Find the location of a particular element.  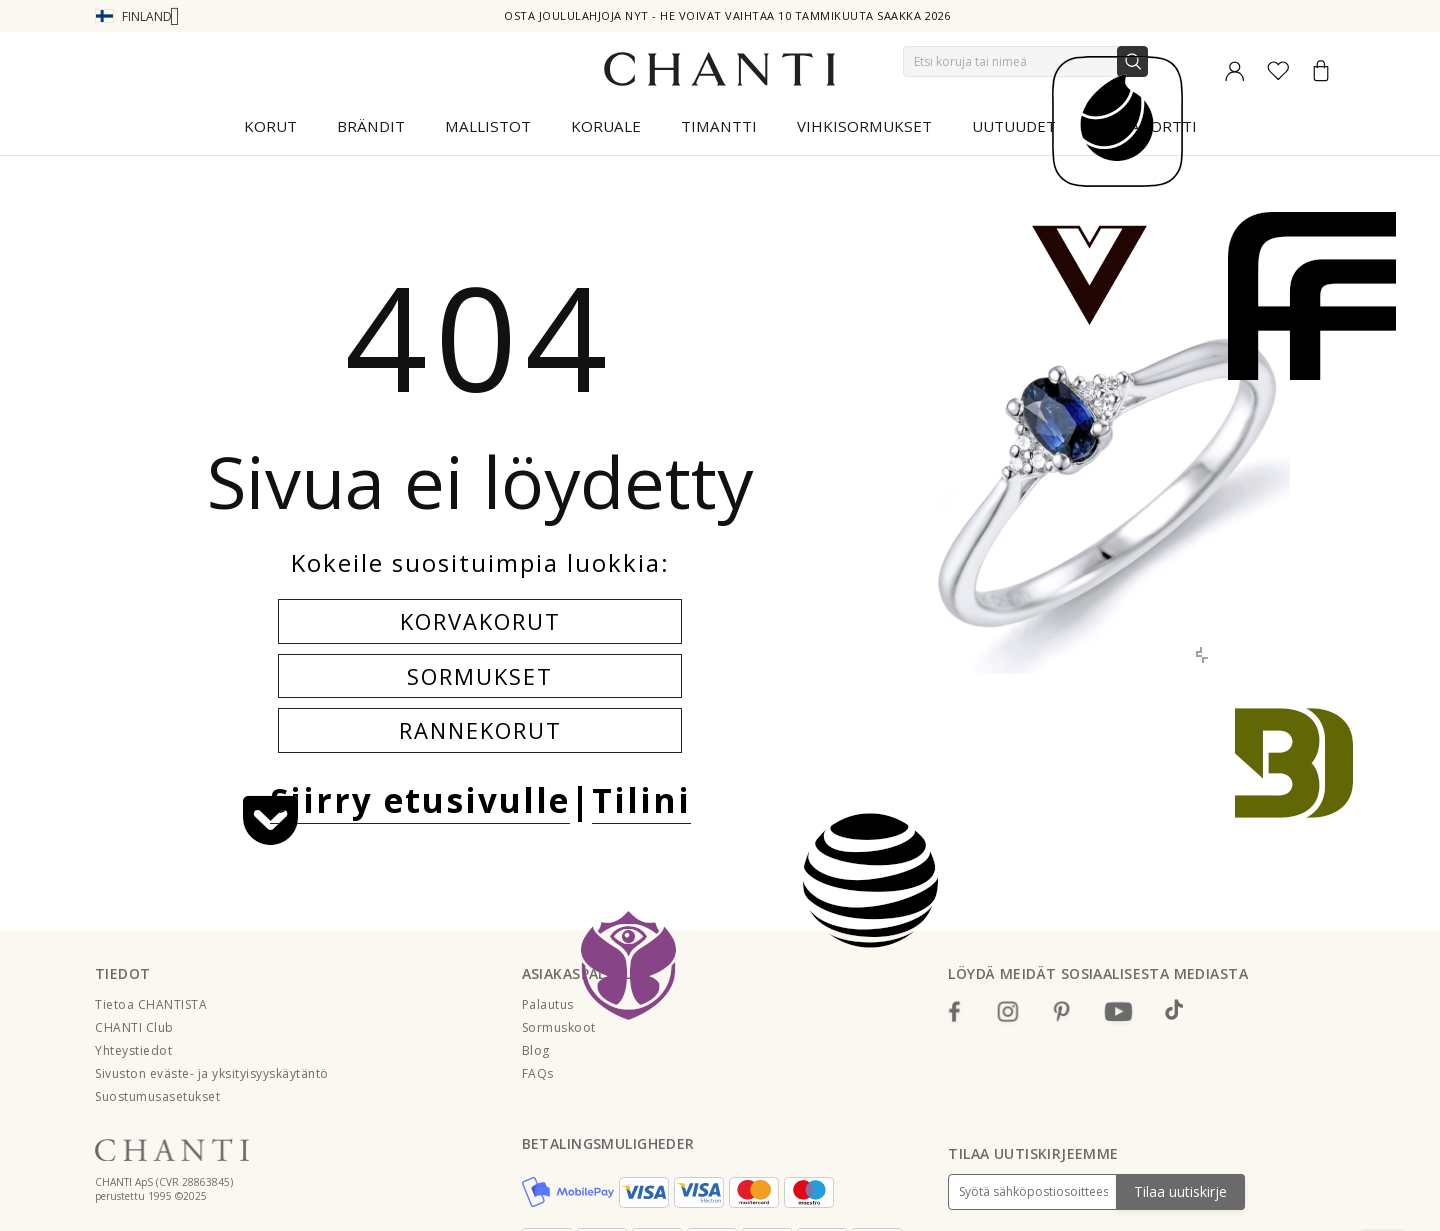

deepcool brand logo is located at coordinates (1202, 655).